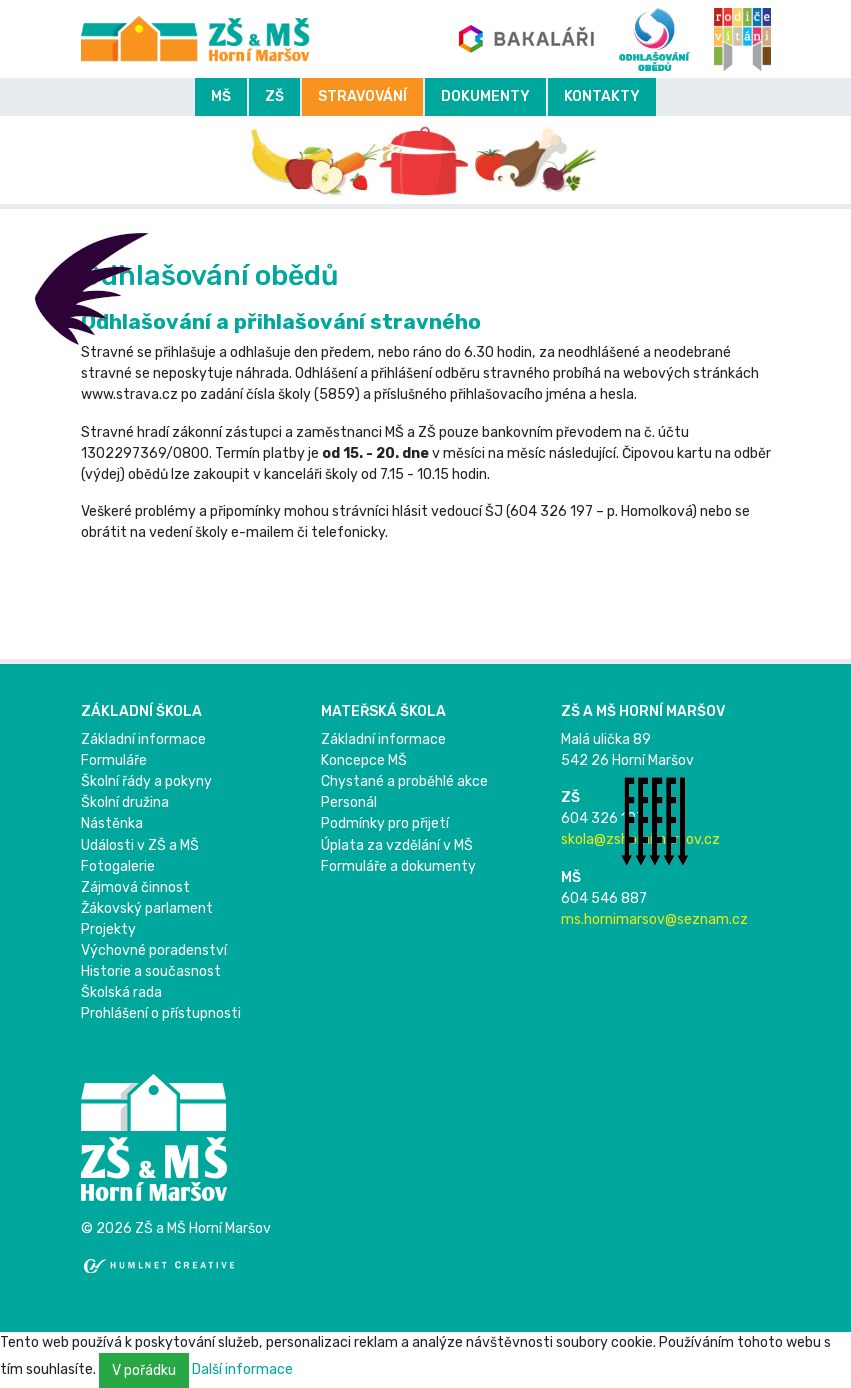 This screenshot has height=1388, width=851. What do you see at coordinates (92, 287) in the screenshot?
I see `indicates a flying or aerial ability in a game` at bounding box center [92, 287].